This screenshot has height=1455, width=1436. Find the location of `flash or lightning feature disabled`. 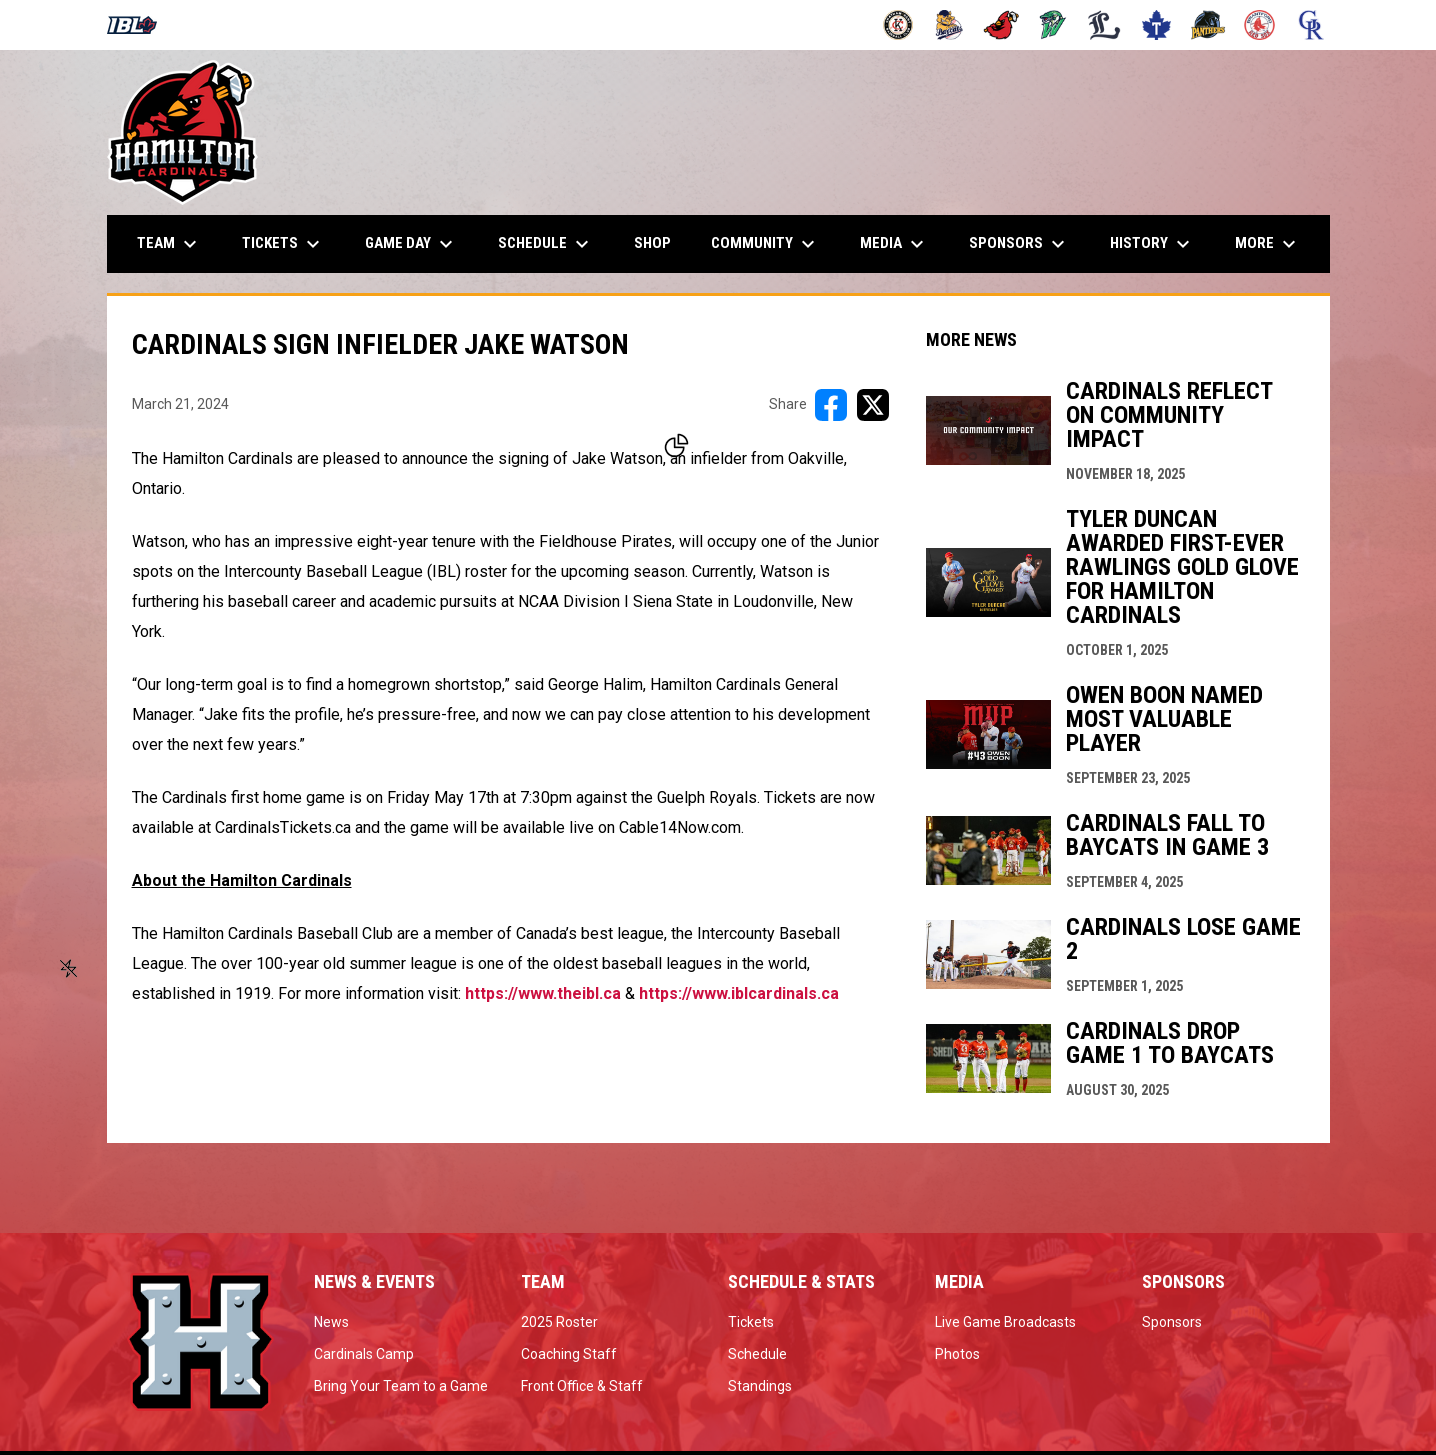

flash or lightning feature disabled is located at coordinates (68, 968).